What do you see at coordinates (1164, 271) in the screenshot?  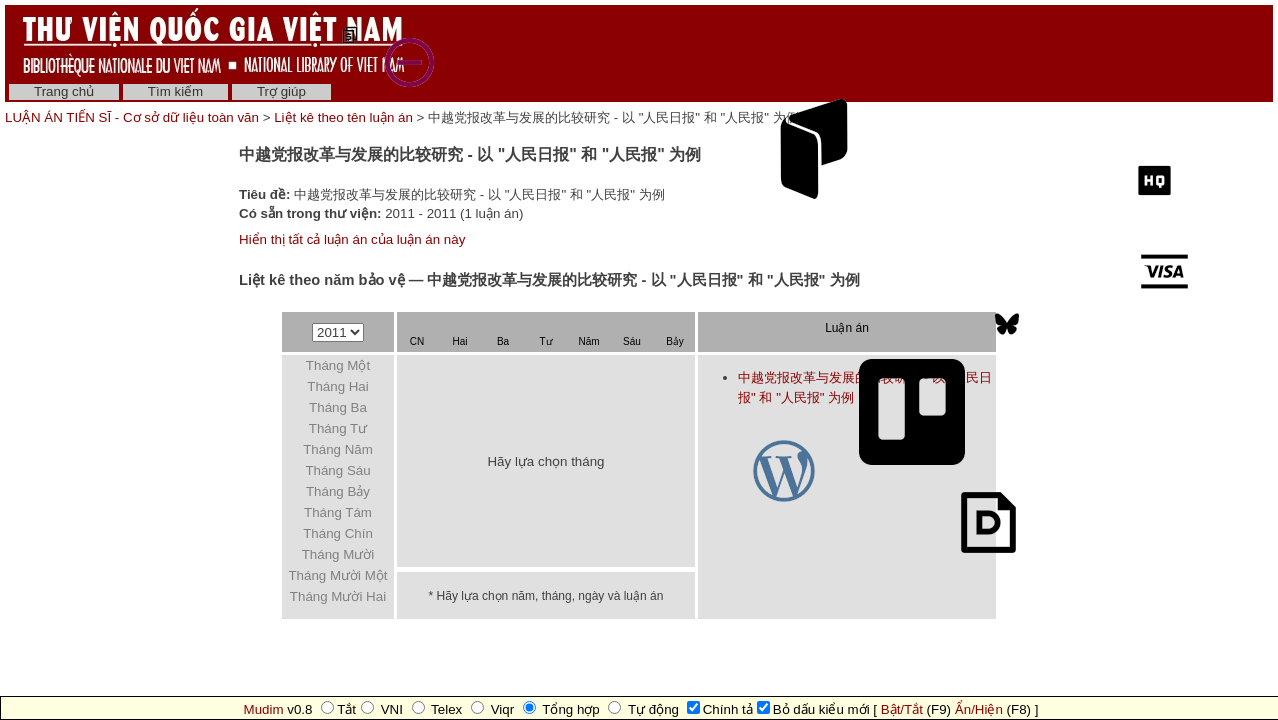 I see `visa card accepted as payment method` at bounding box center [1164, 271].